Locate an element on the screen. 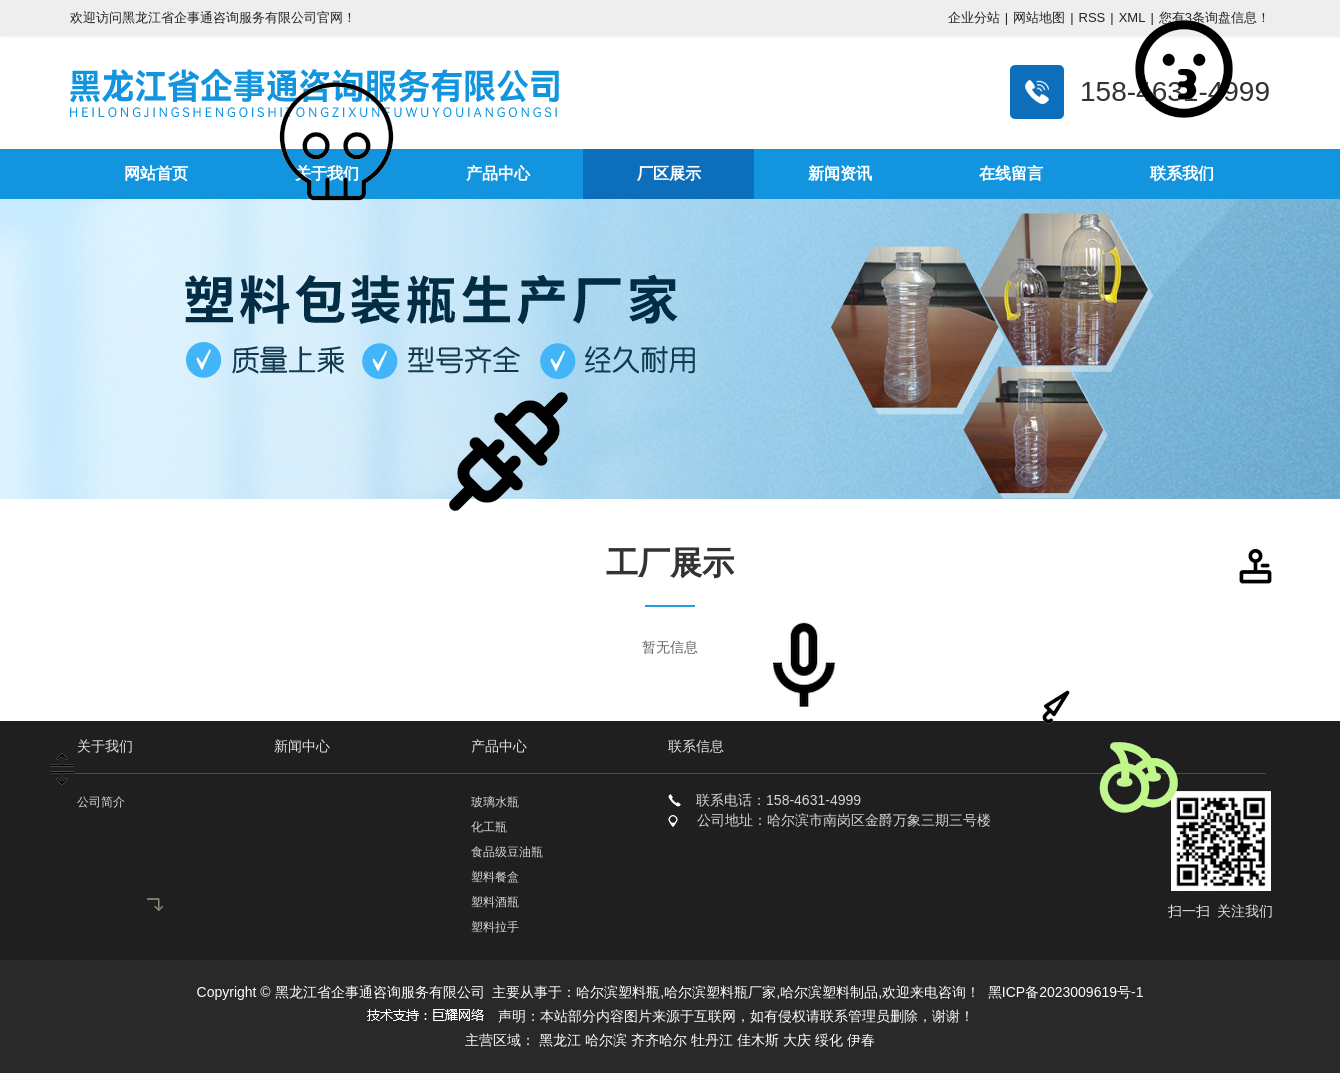 The image size is (1340, 1073). indicates fruit or produce category is located at coordinates (1137, 777).